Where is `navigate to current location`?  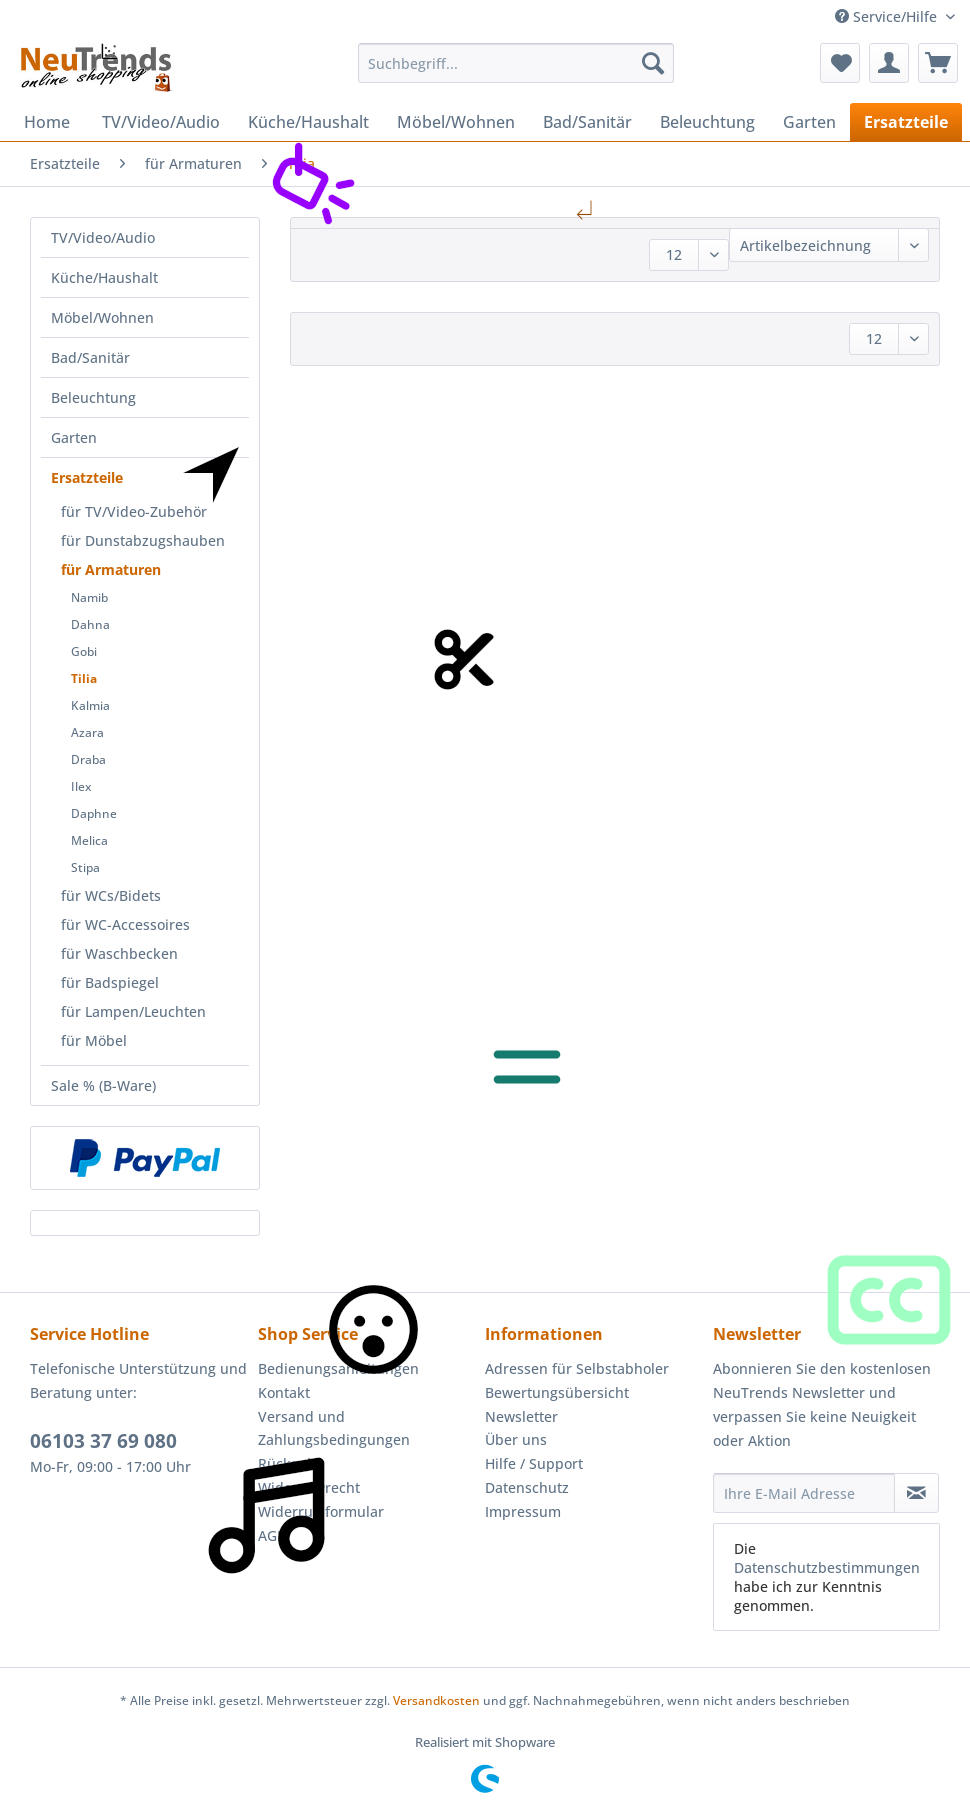 navigate to current location is located at coordinates (211, 475).